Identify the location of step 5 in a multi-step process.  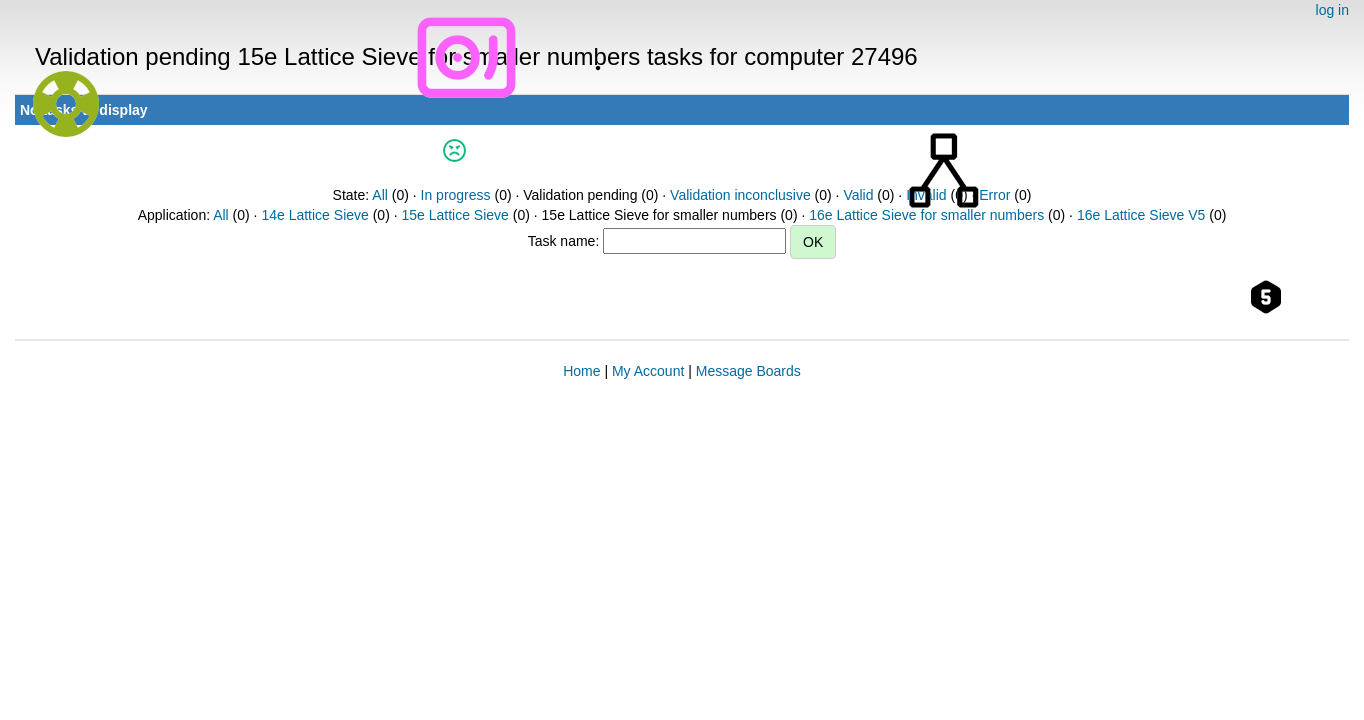
(1266, 297).